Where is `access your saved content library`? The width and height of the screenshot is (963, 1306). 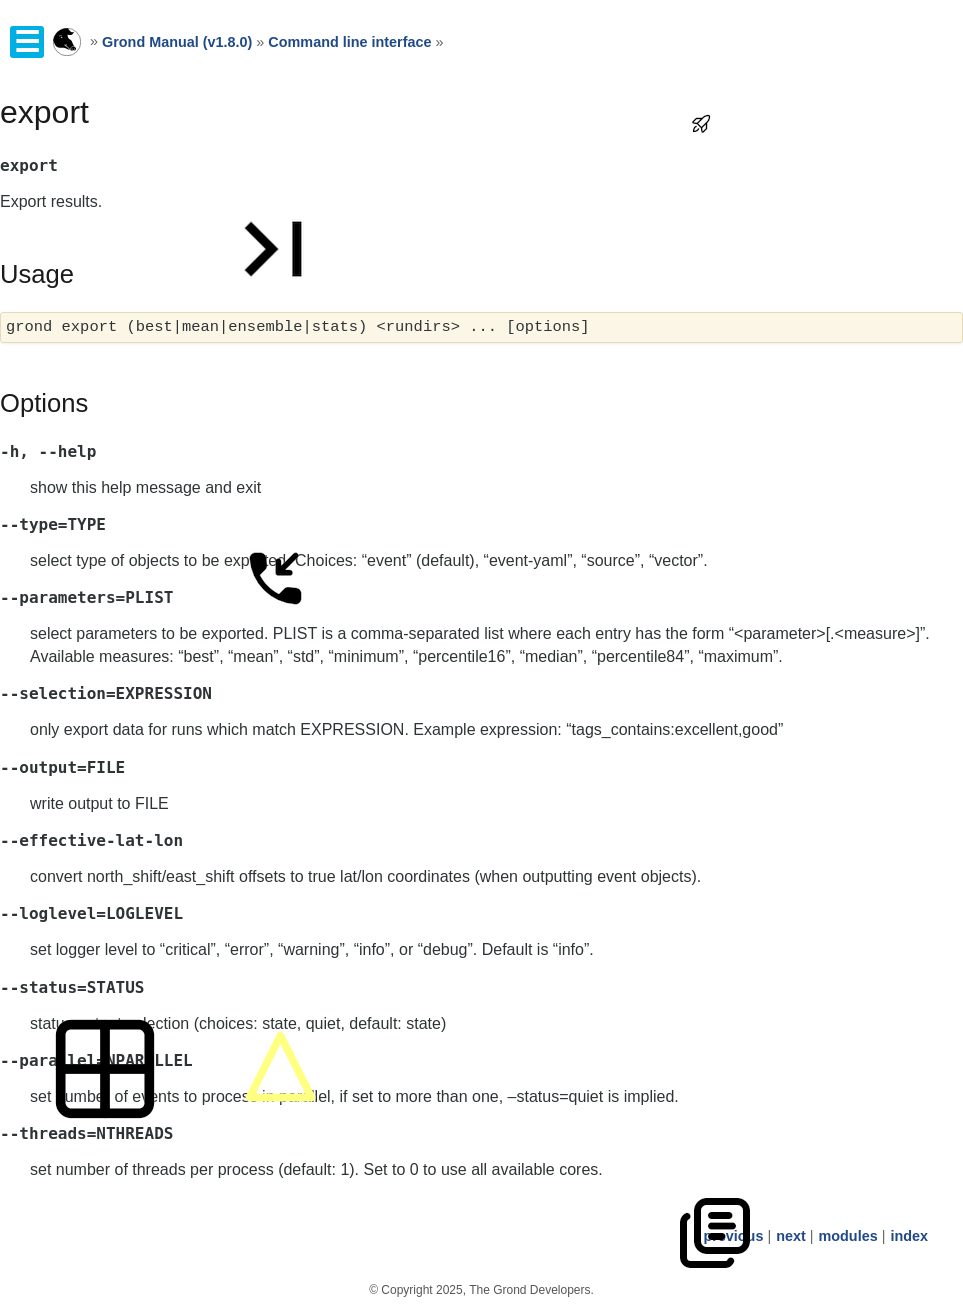
access your saved content library is located at coordinates (715, 1233).